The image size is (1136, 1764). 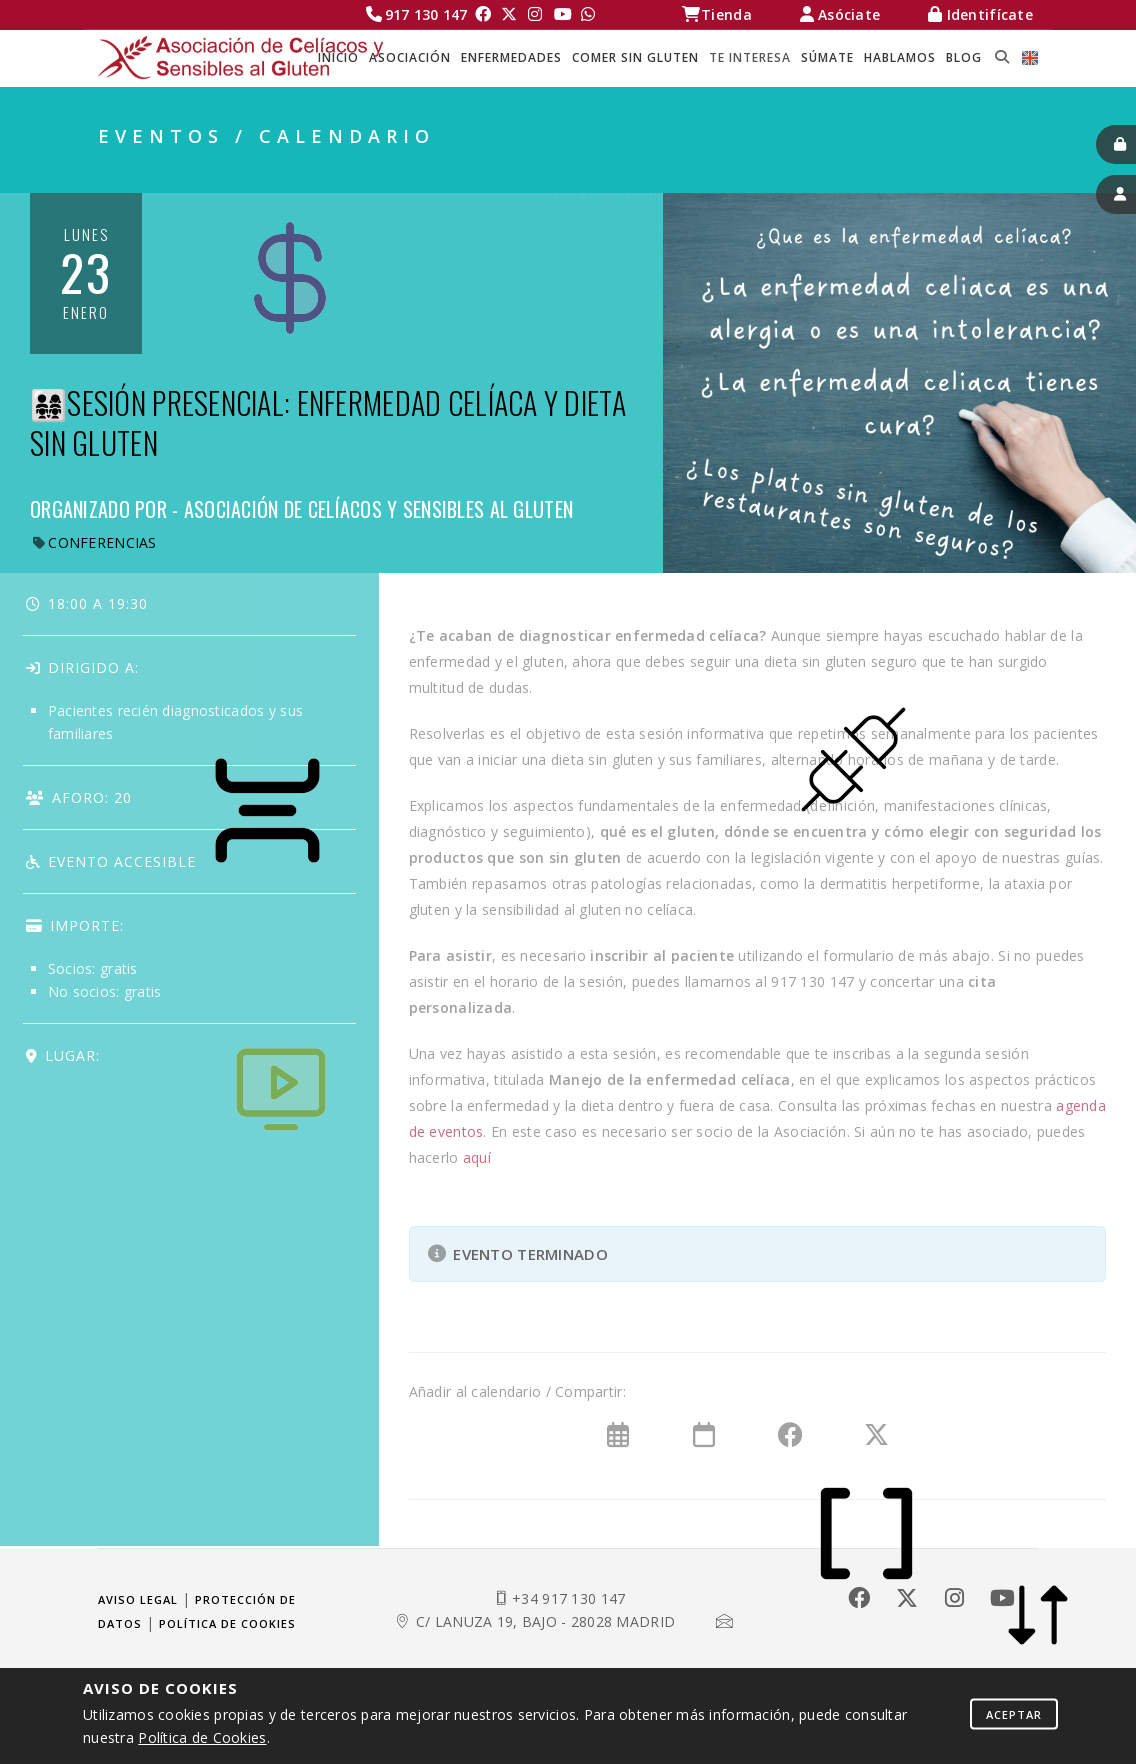 I want to click on sort items in ascending or descending order, so click(x=1038, y=1615).